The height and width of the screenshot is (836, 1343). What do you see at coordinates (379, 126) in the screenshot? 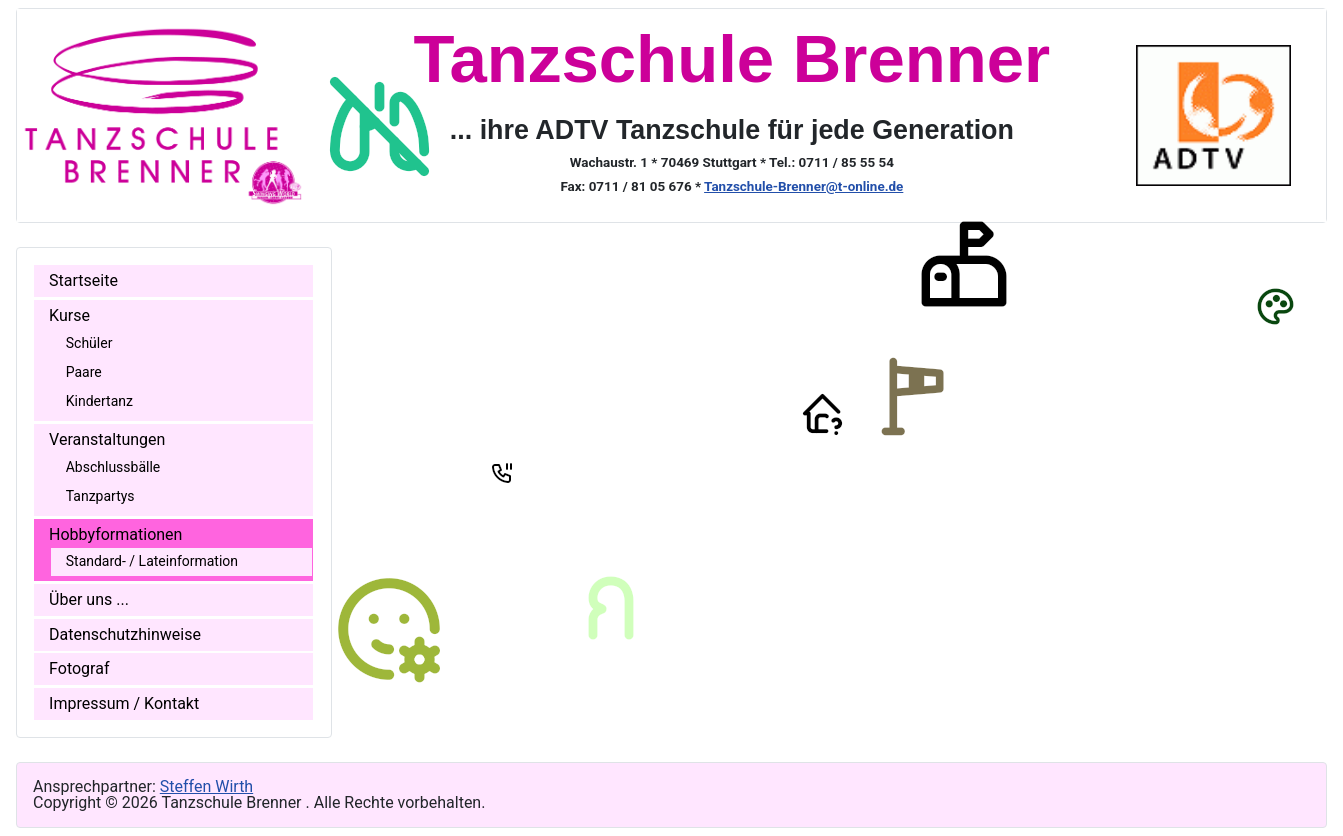
I see `indicates respiratory function disabled or unavailable` at bounding box center [379, 126].